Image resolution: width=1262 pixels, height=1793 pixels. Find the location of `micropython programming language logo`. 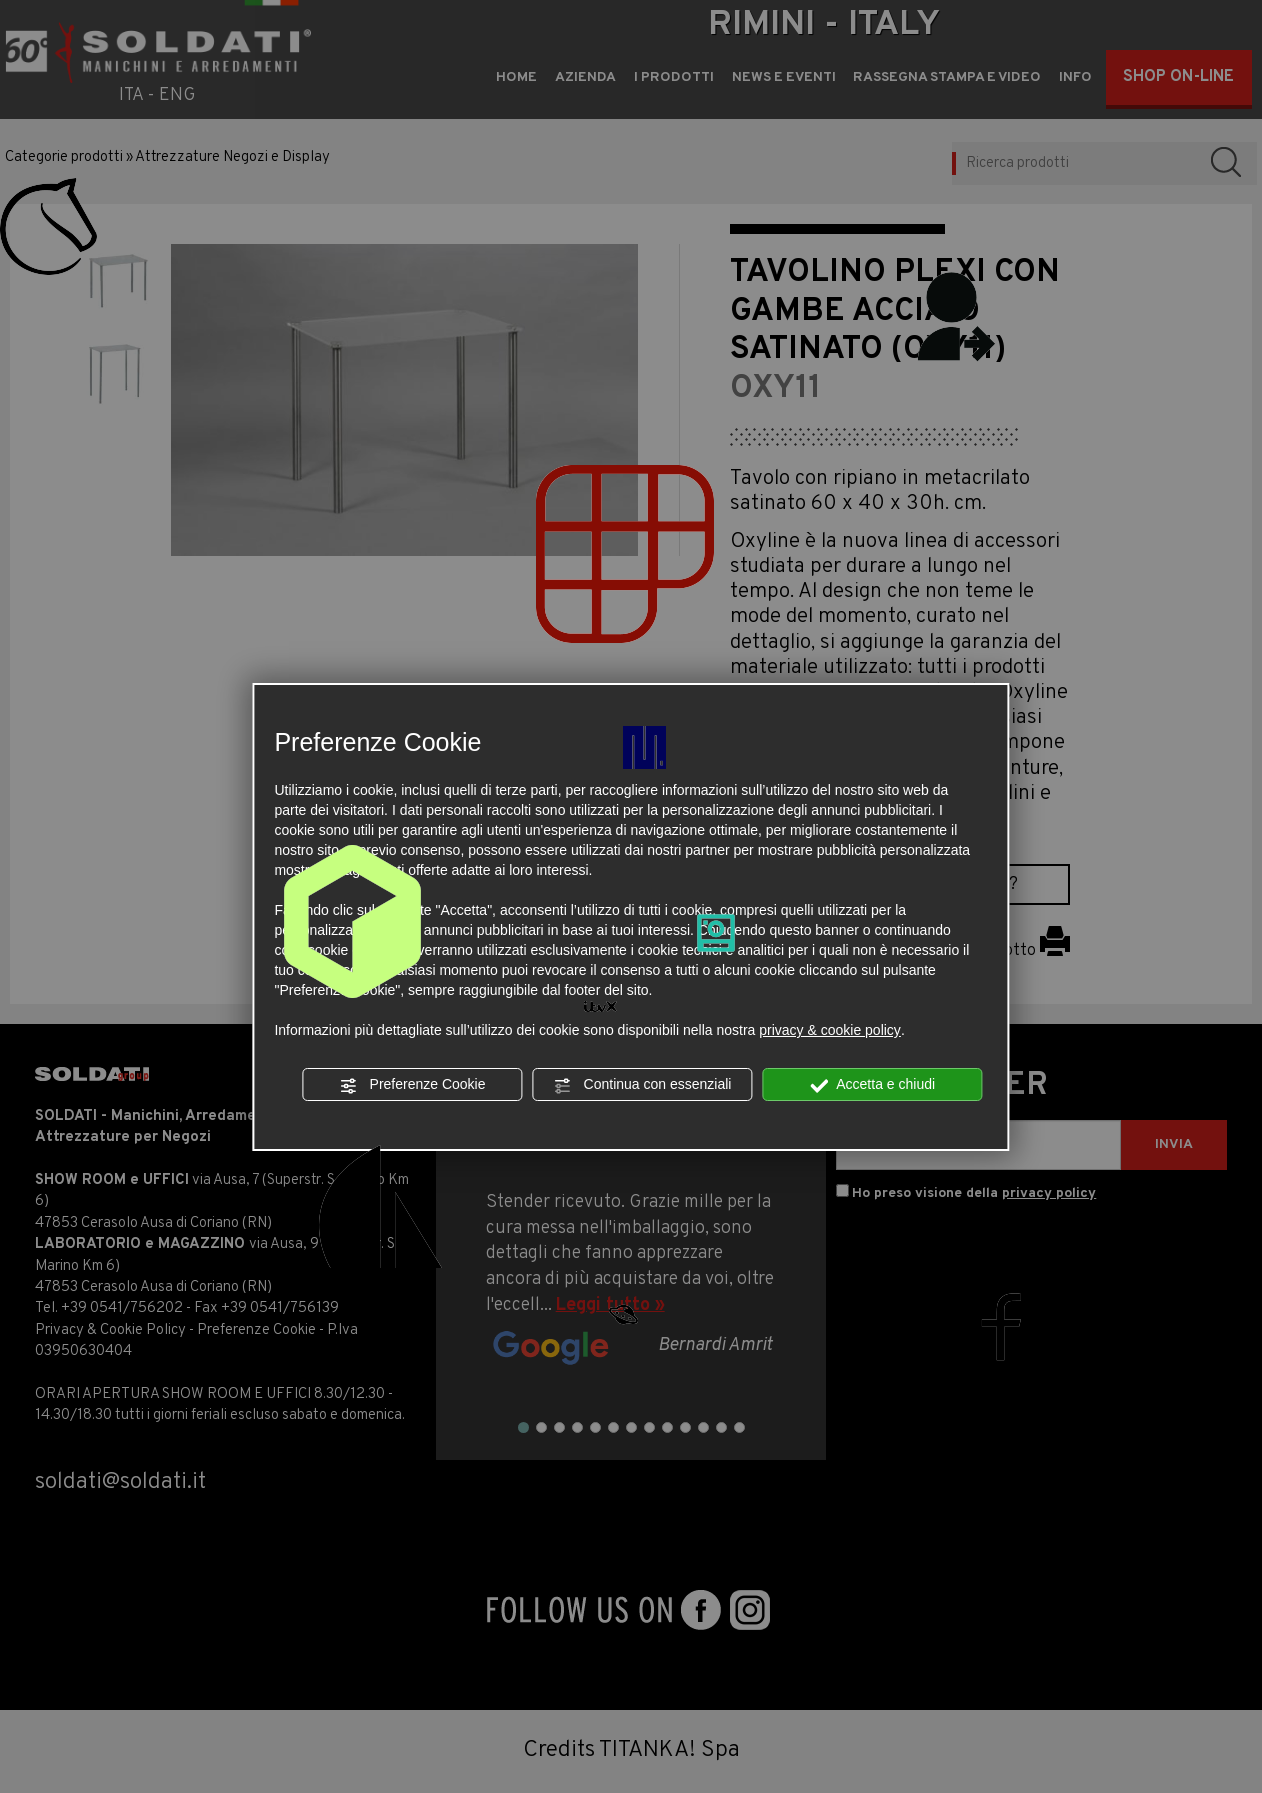

micropython programming language logo is located at coordinates (644, 747).